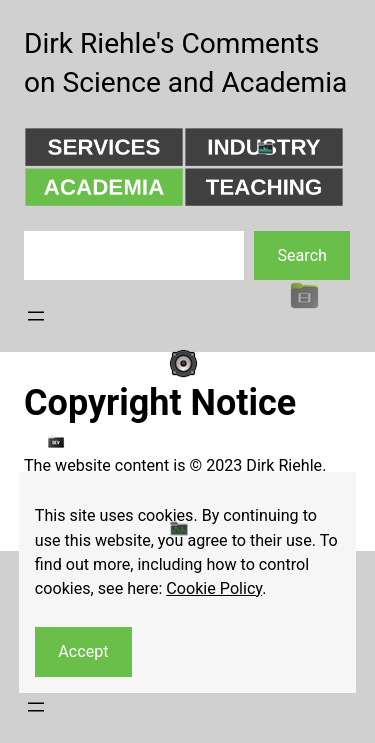  What do you see at coordinates (179, 529) in the screenshot?
I see `open task manager files folder` at bounding box center [179, 529].